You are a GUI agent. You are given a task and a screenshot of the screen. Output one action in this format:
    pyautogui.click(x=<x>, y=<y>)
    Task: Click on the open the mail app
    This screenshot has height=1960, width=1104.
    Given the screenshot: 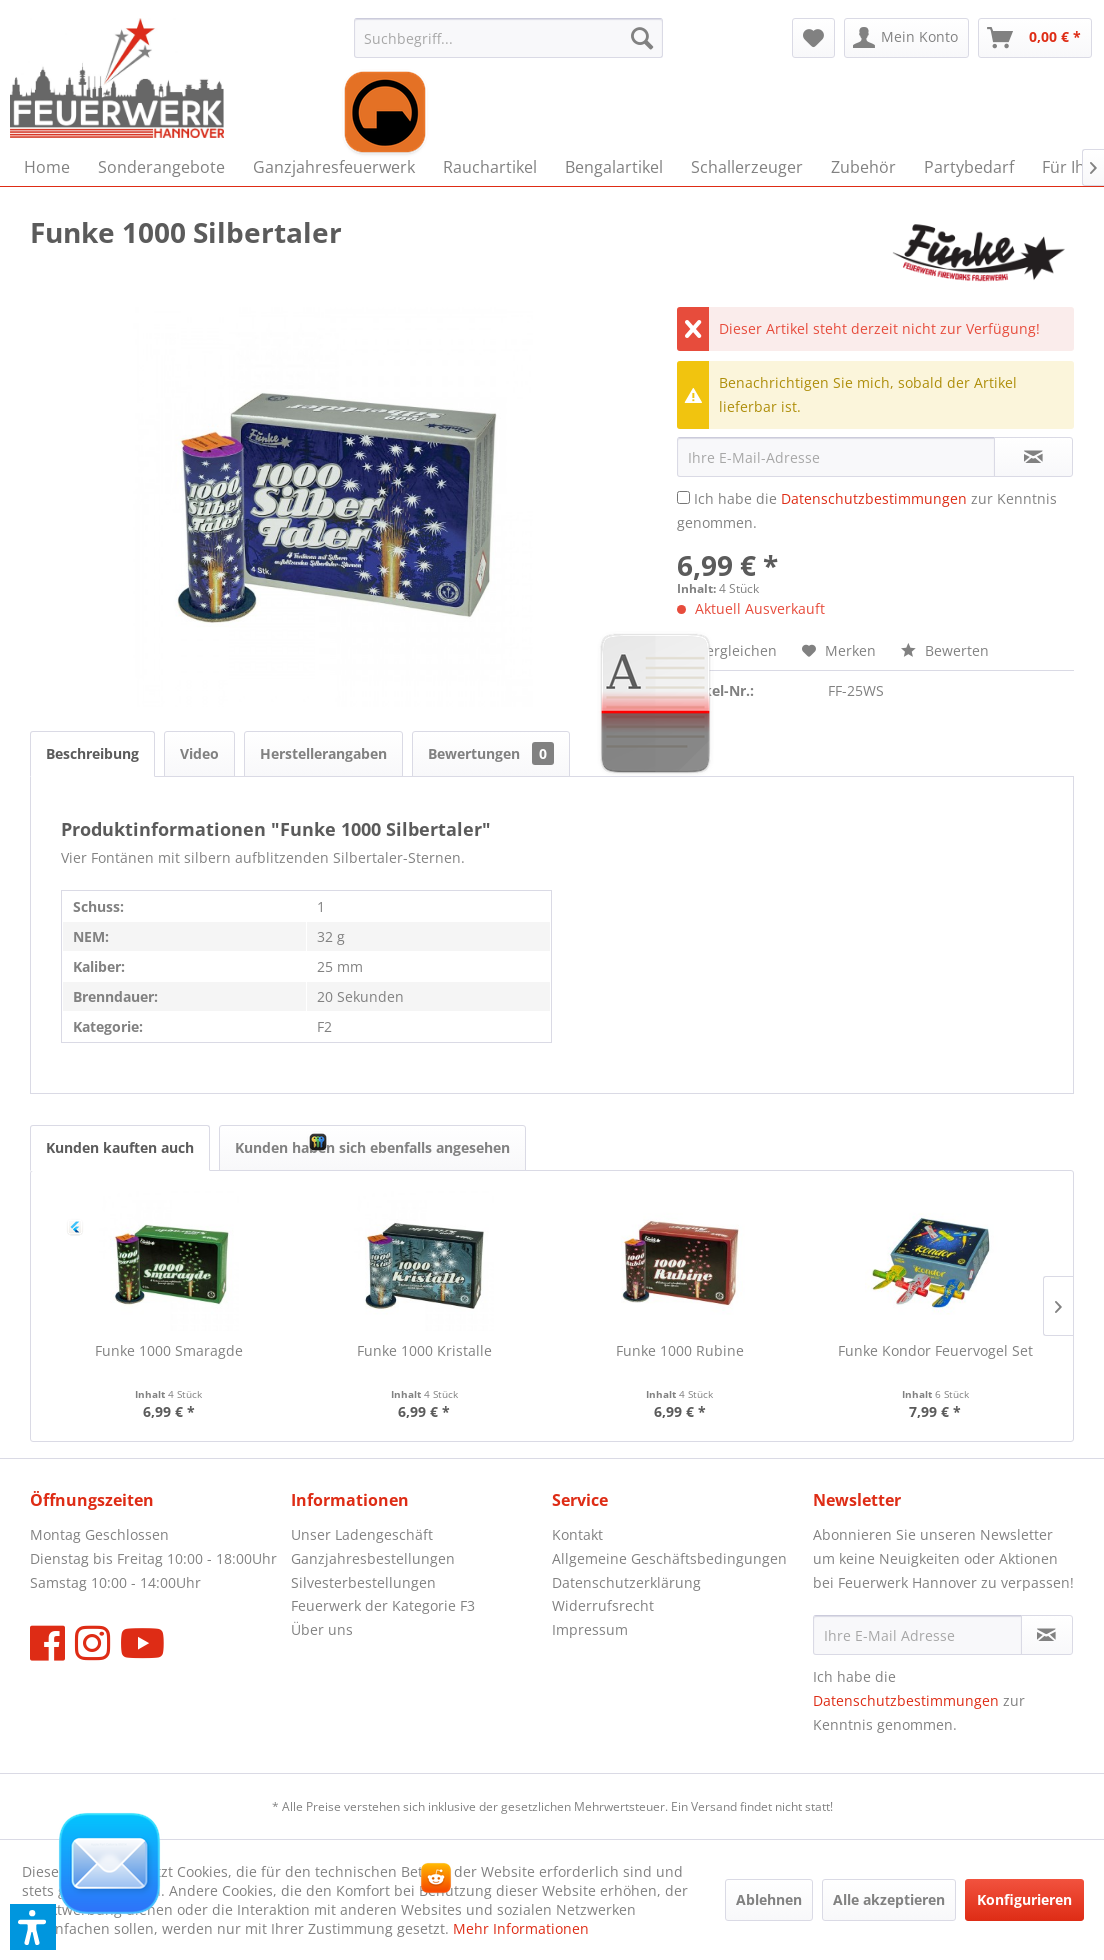 What is the action you would take?
    pyautogui.click(x=109, y=1863)
    